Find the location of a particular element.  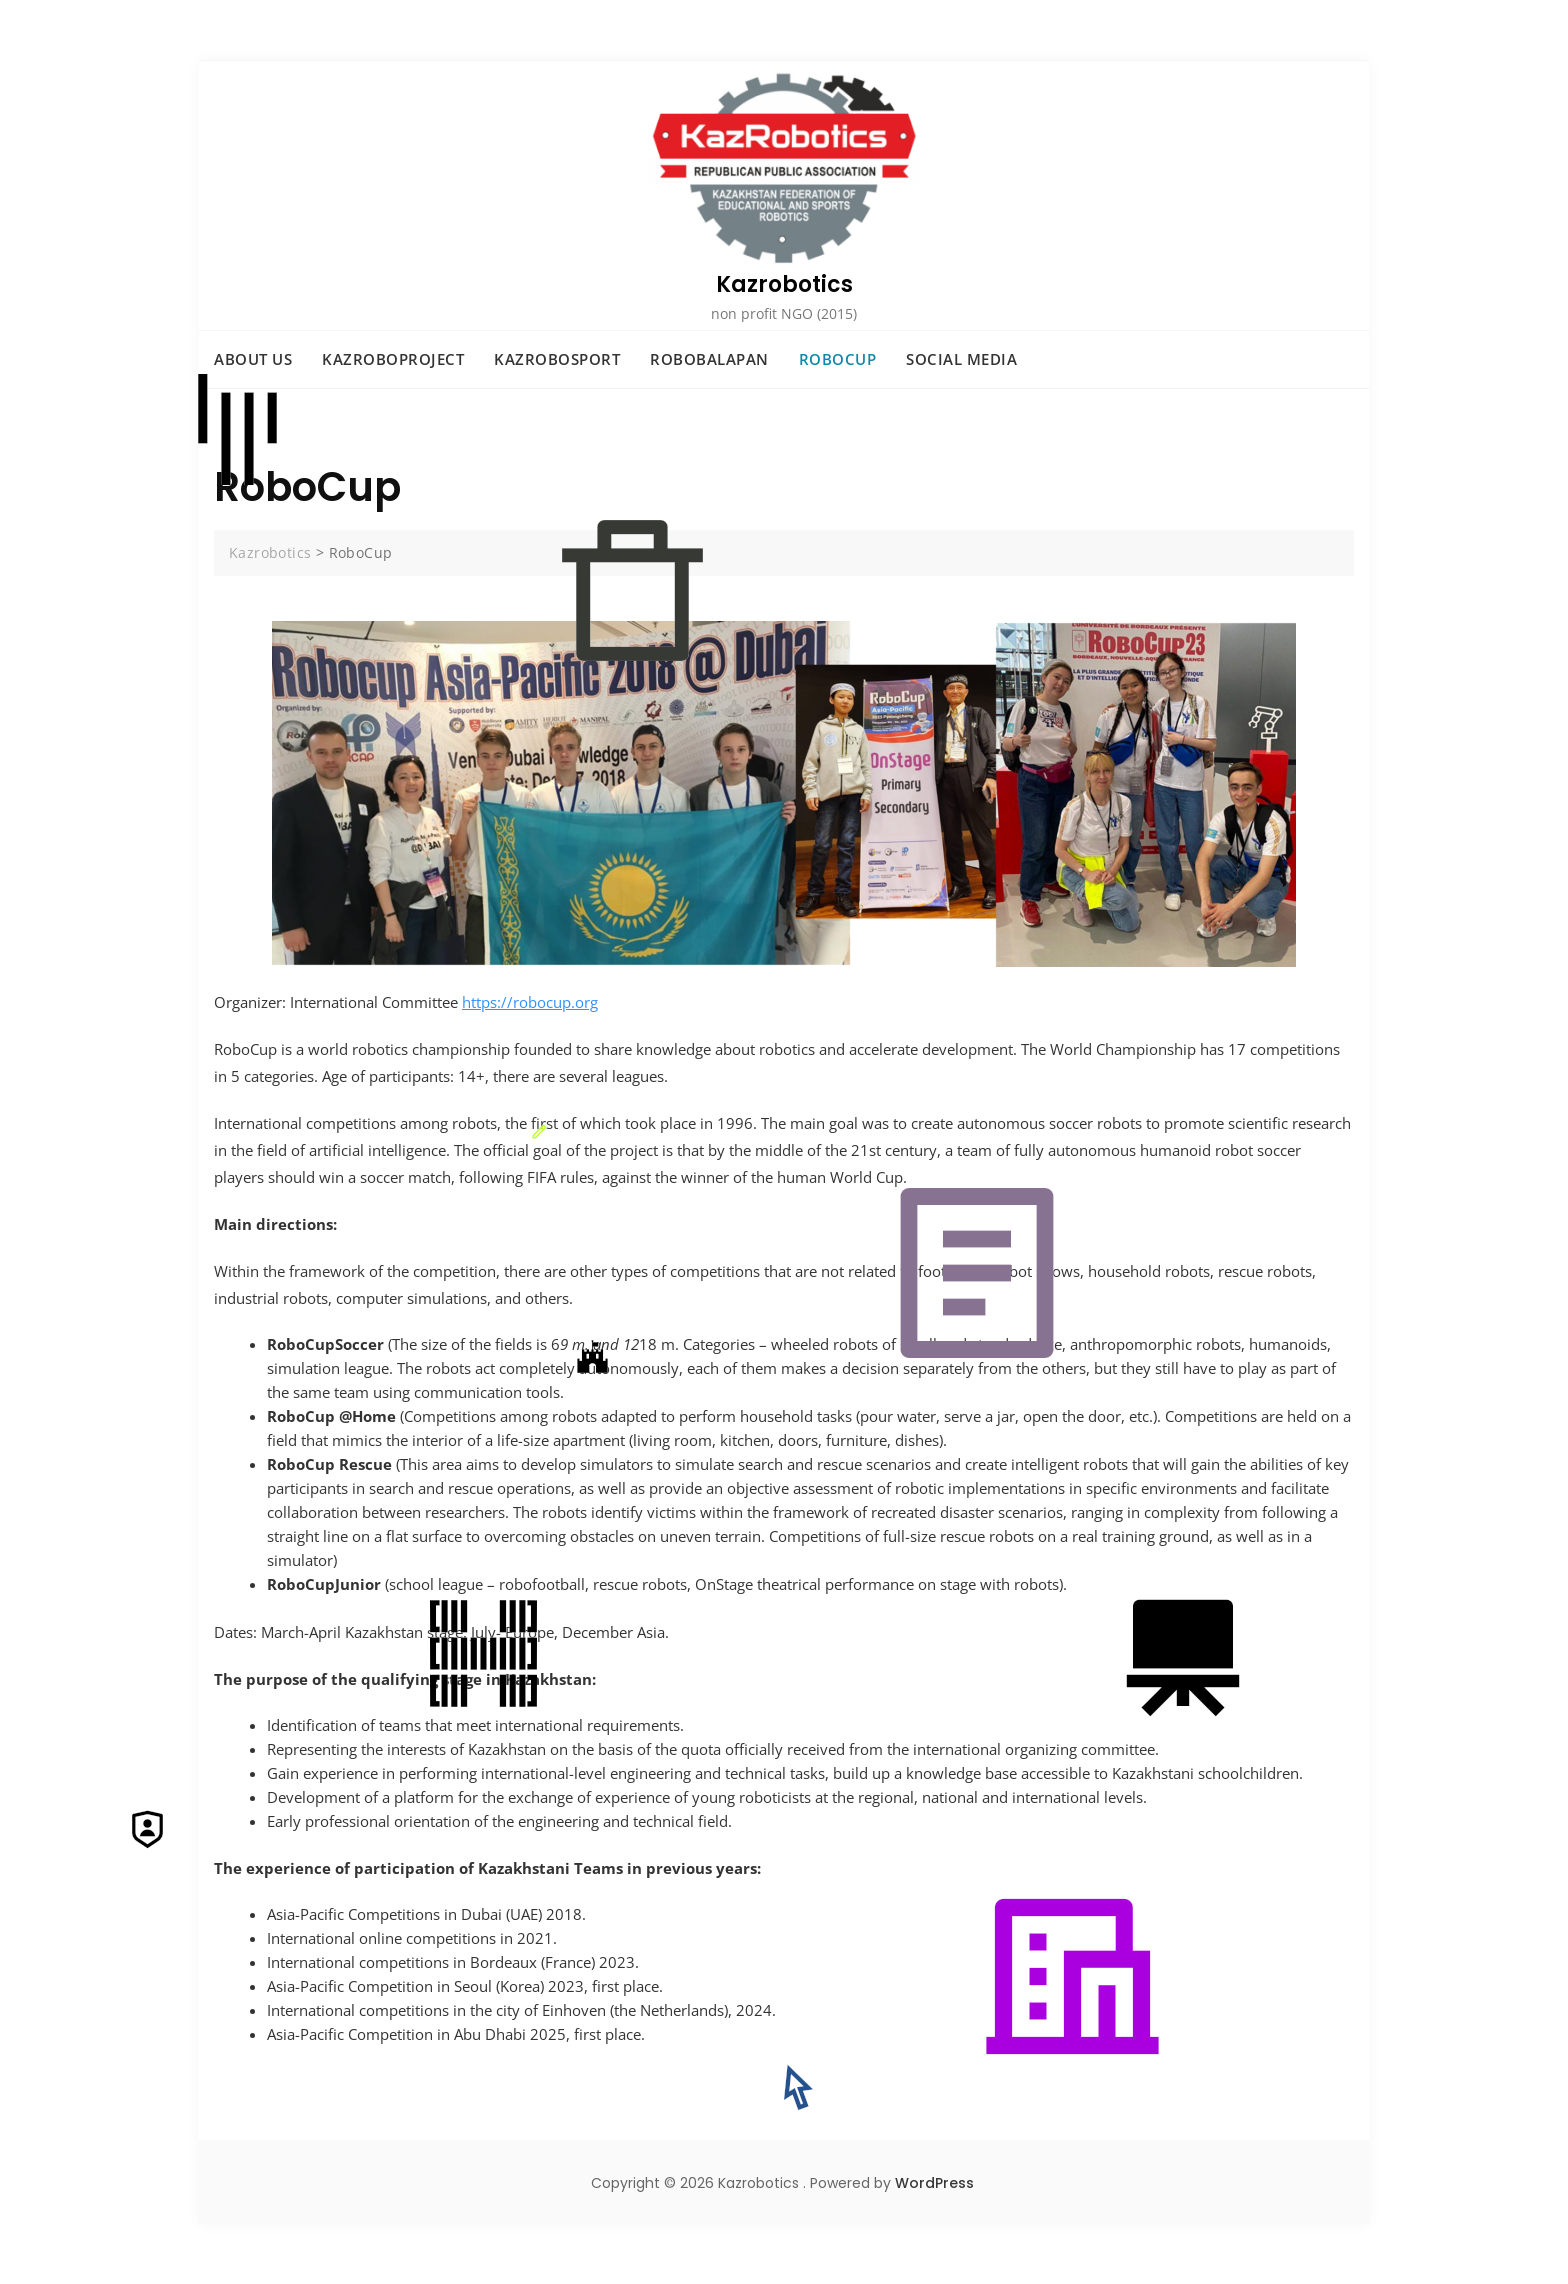

launch htop system monitoring application is located at coordinates (483, 1653).